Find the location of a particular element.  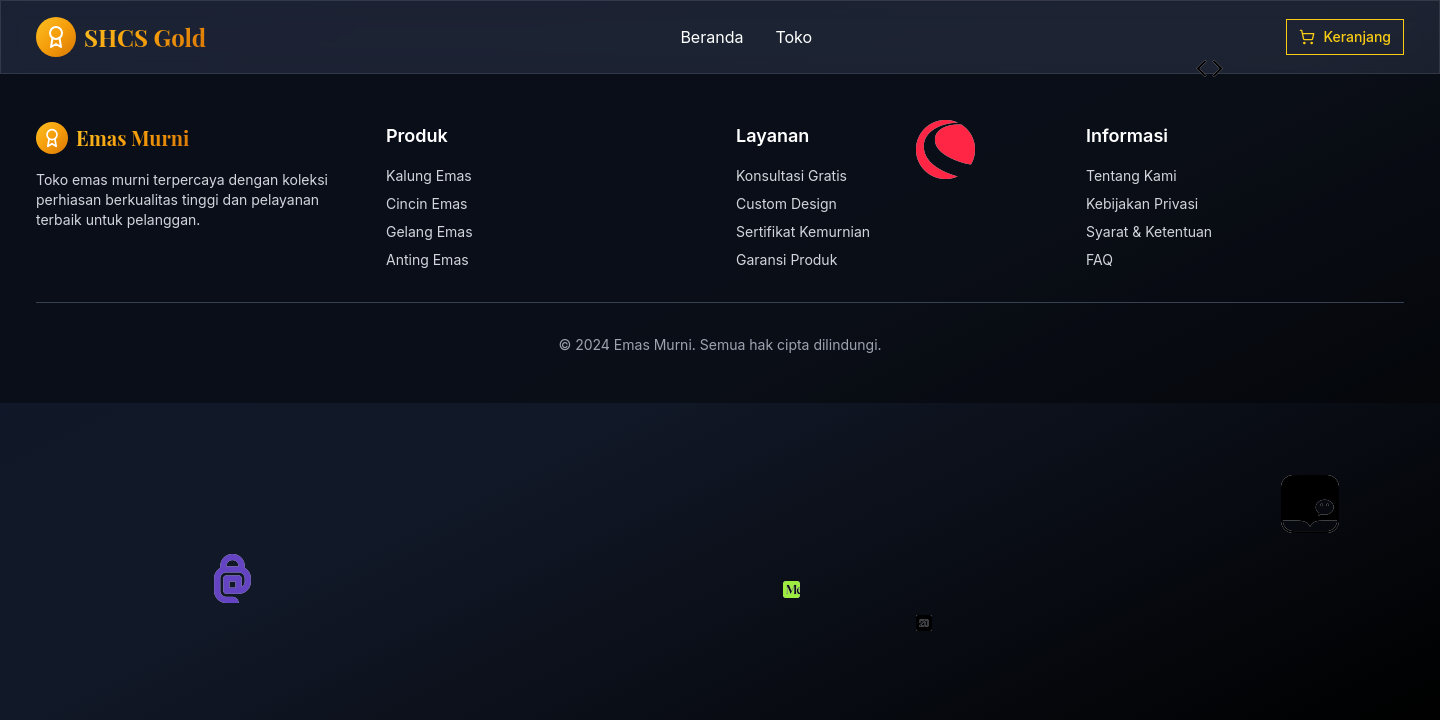

celestron brand logo is located at coordinates (945, 149).